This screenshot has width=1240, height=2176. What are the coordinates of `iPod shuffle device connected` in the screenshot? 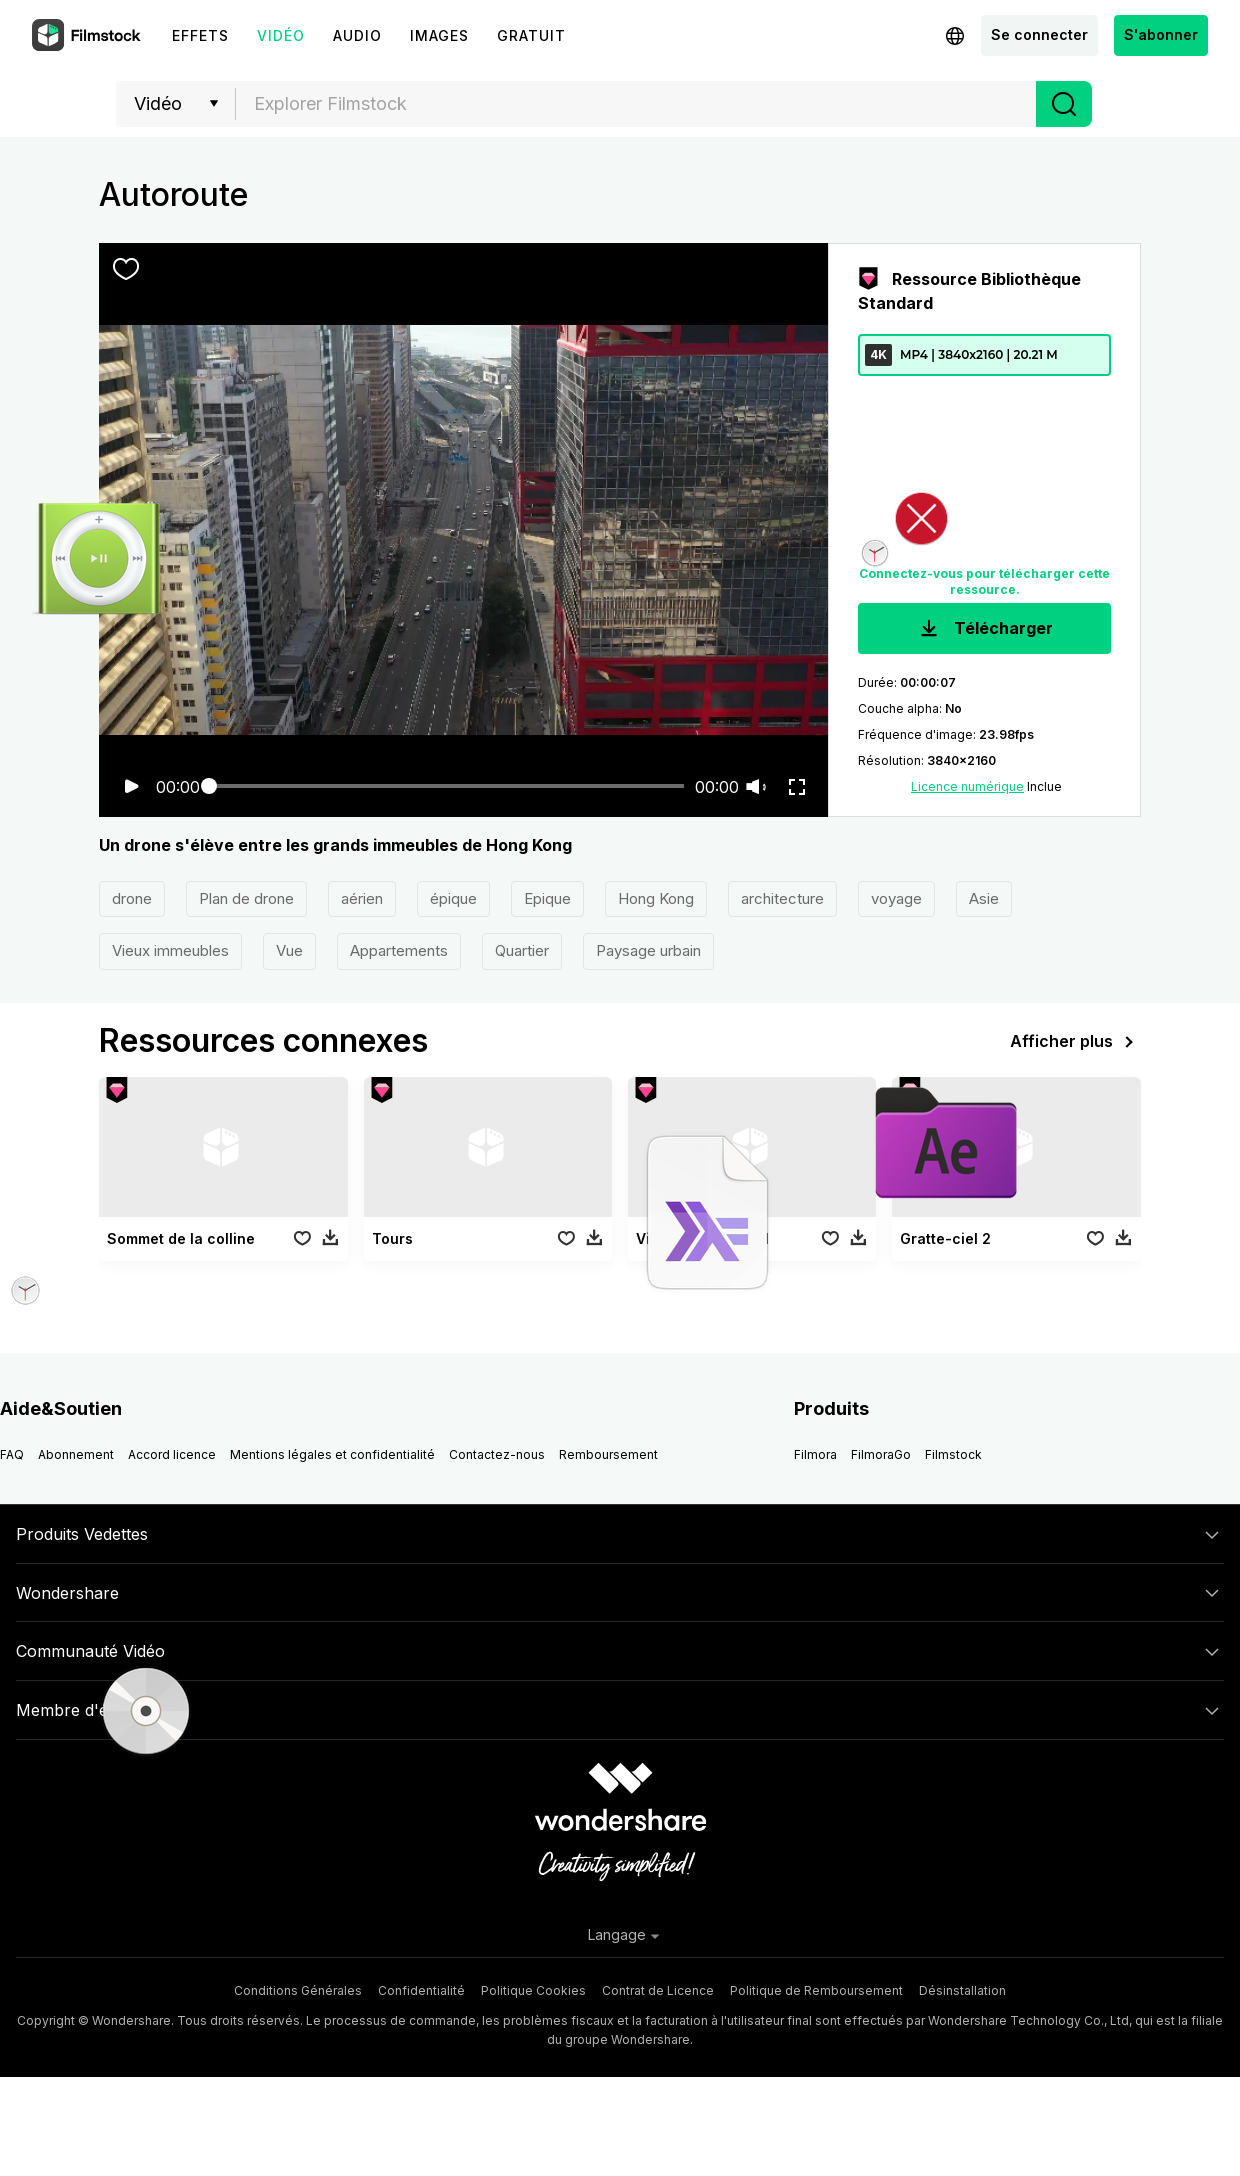 It's located at (99, 558).